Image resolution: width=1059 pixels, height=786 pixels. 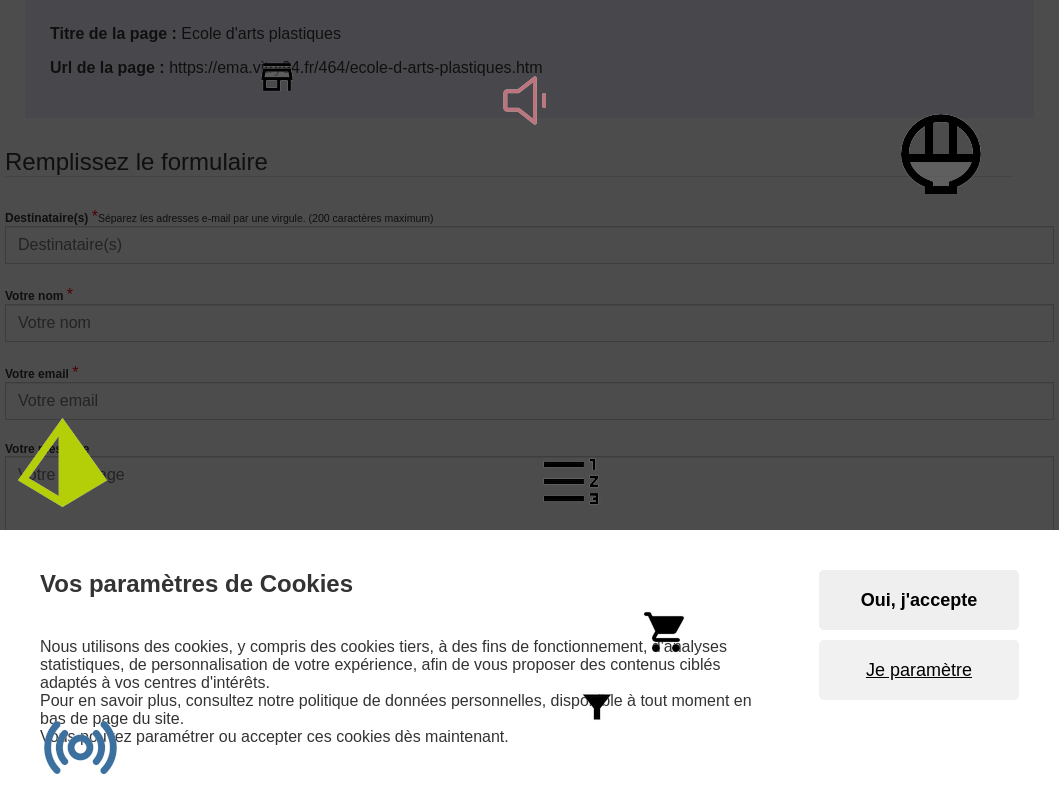 I want to click on access 3D modeling or rendering tools, so click(x=62, y=462).